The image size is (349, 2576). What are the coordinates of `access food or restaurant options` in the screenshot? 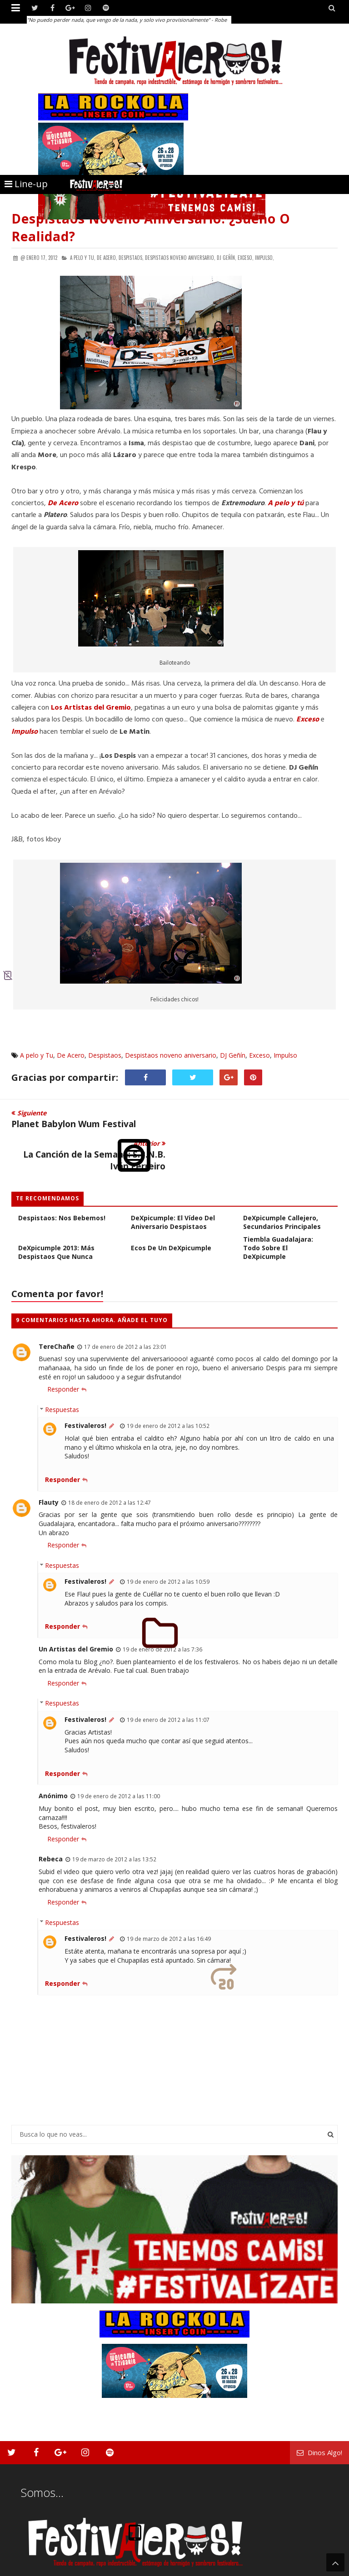 It's located at (179, 957).